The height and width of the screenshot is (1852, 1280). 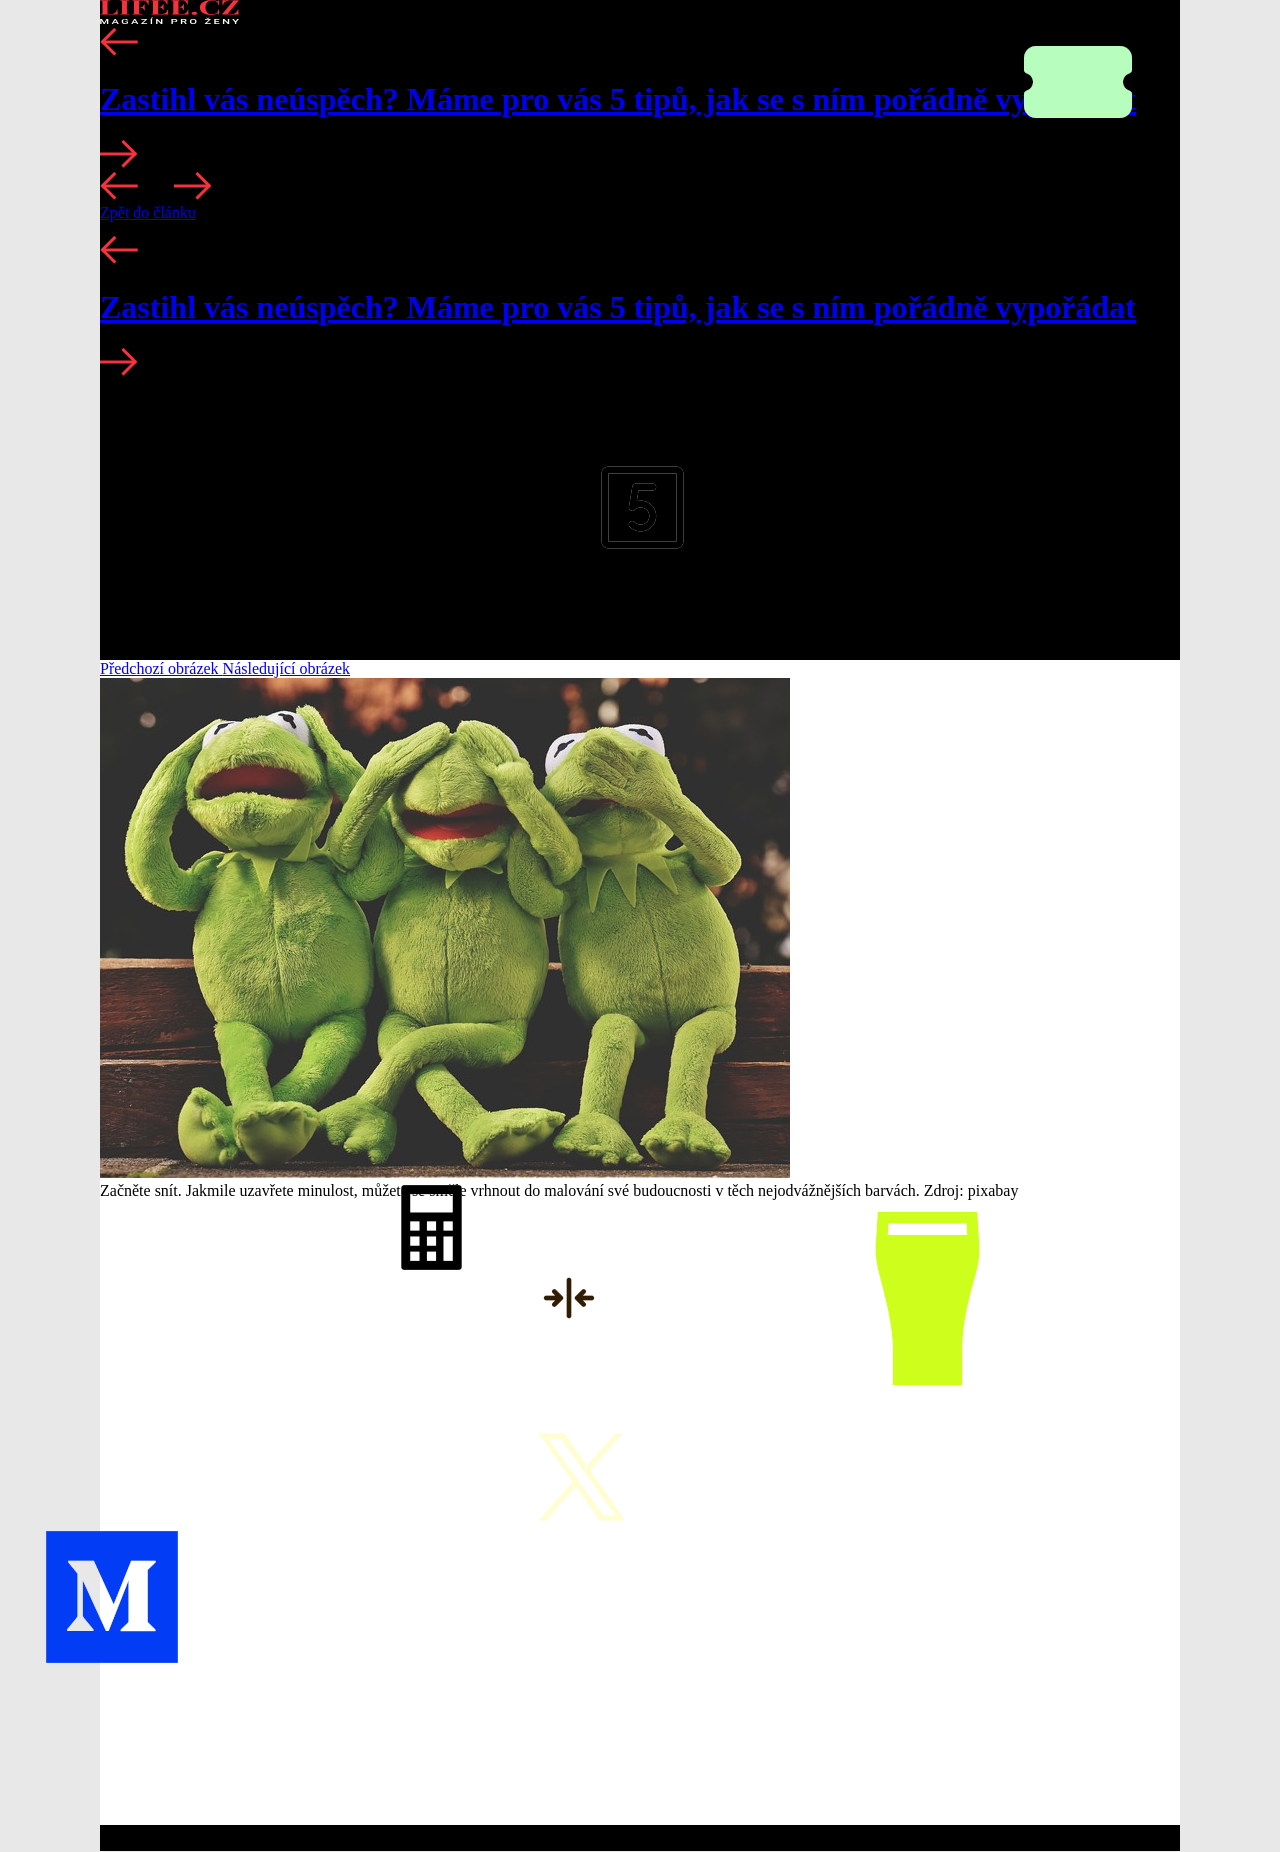 What do you see at coordinates (927, 1298) in the screenshot?
I see `view nearby pubs or bars` at bounding box center [927, 1298].